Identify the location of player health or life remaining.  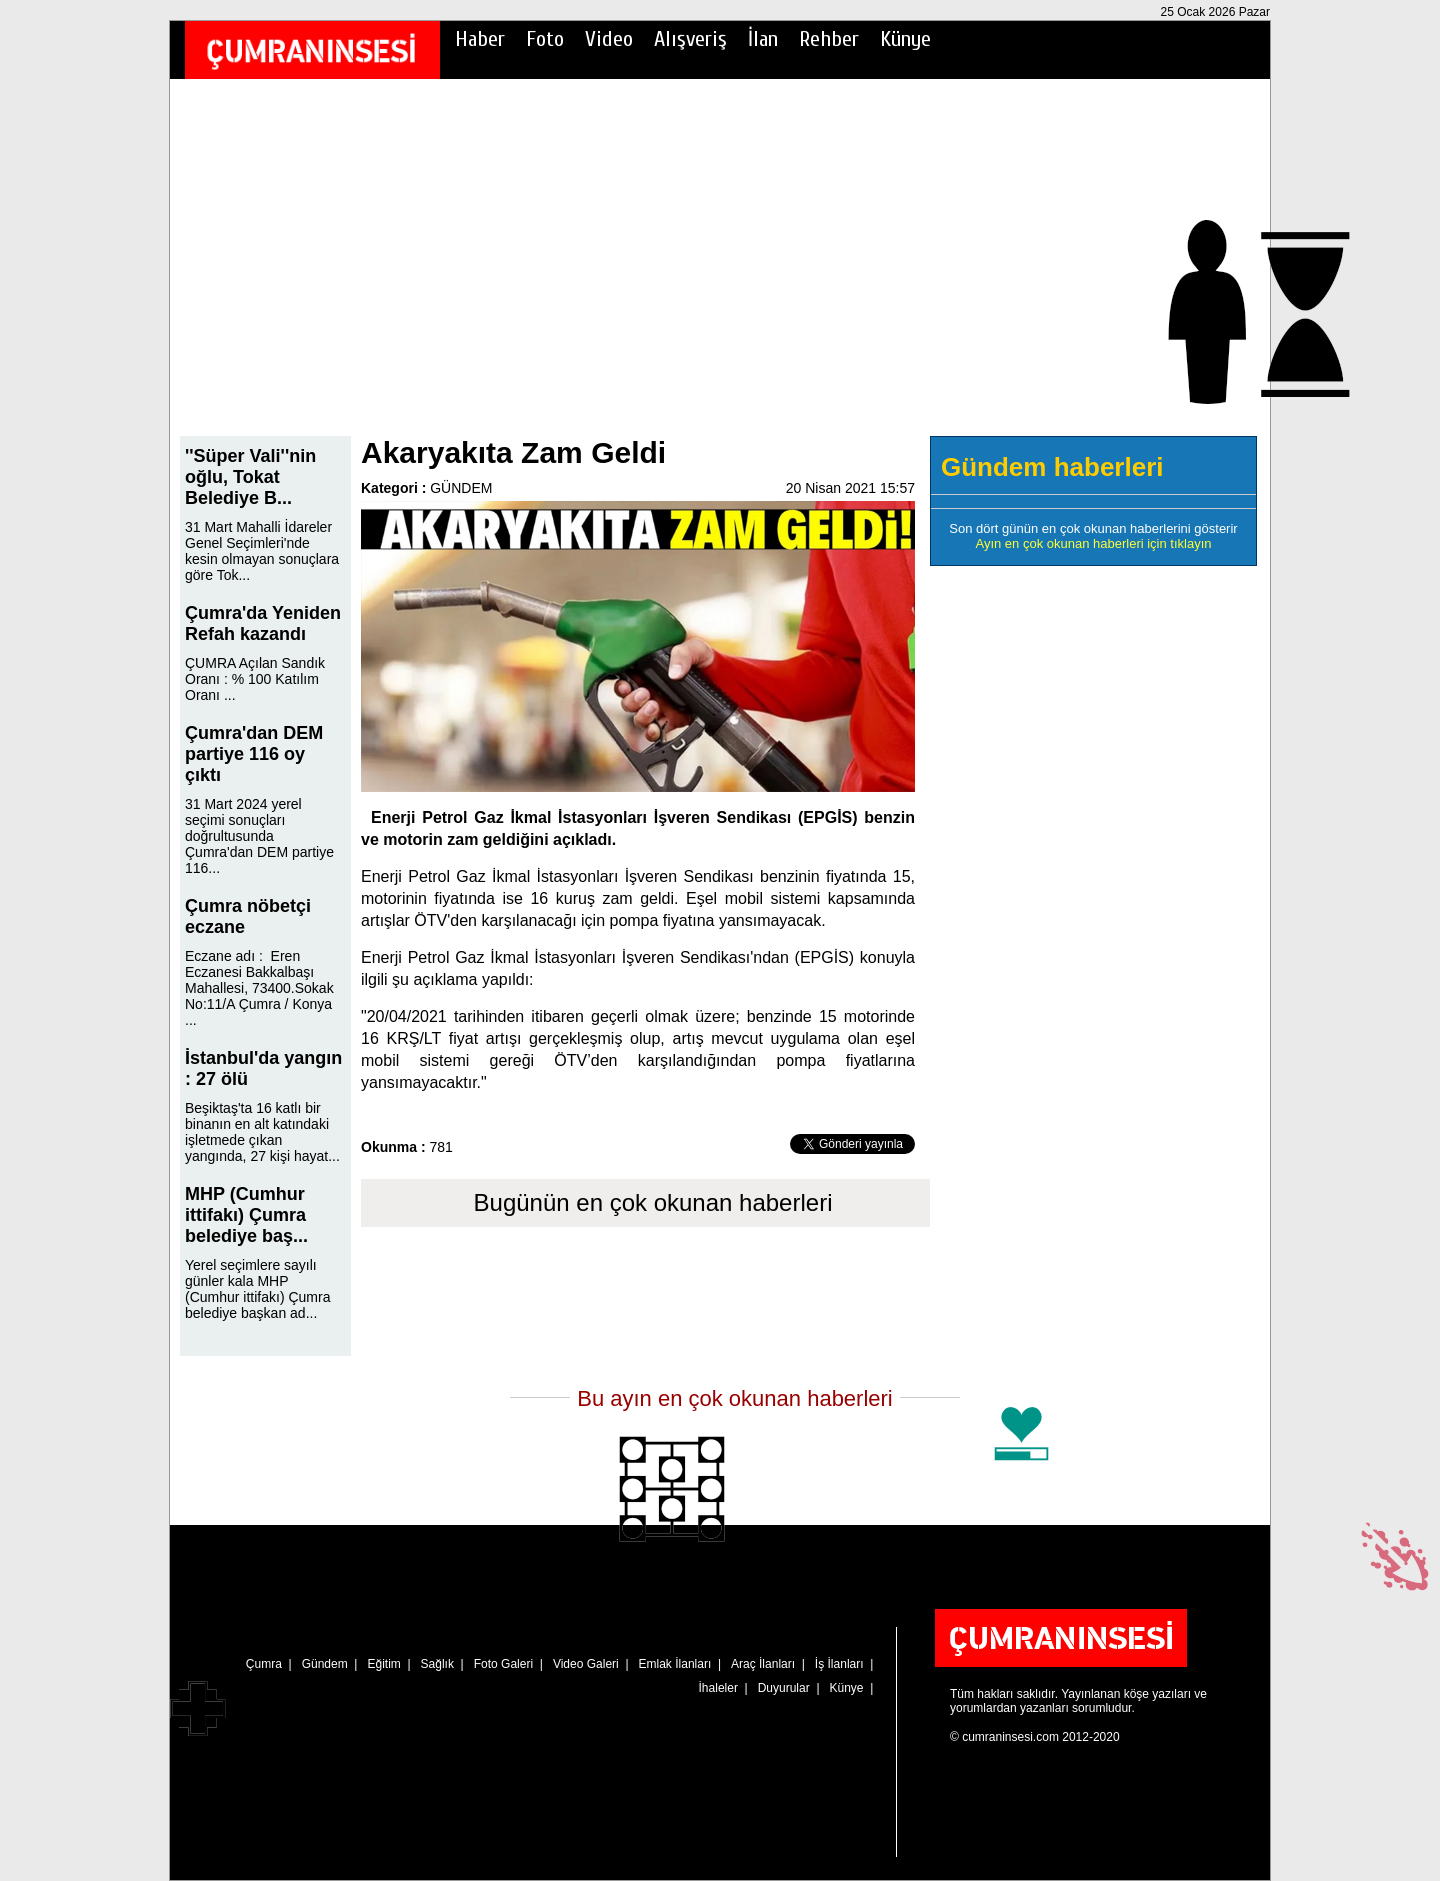
(1021, 1433).